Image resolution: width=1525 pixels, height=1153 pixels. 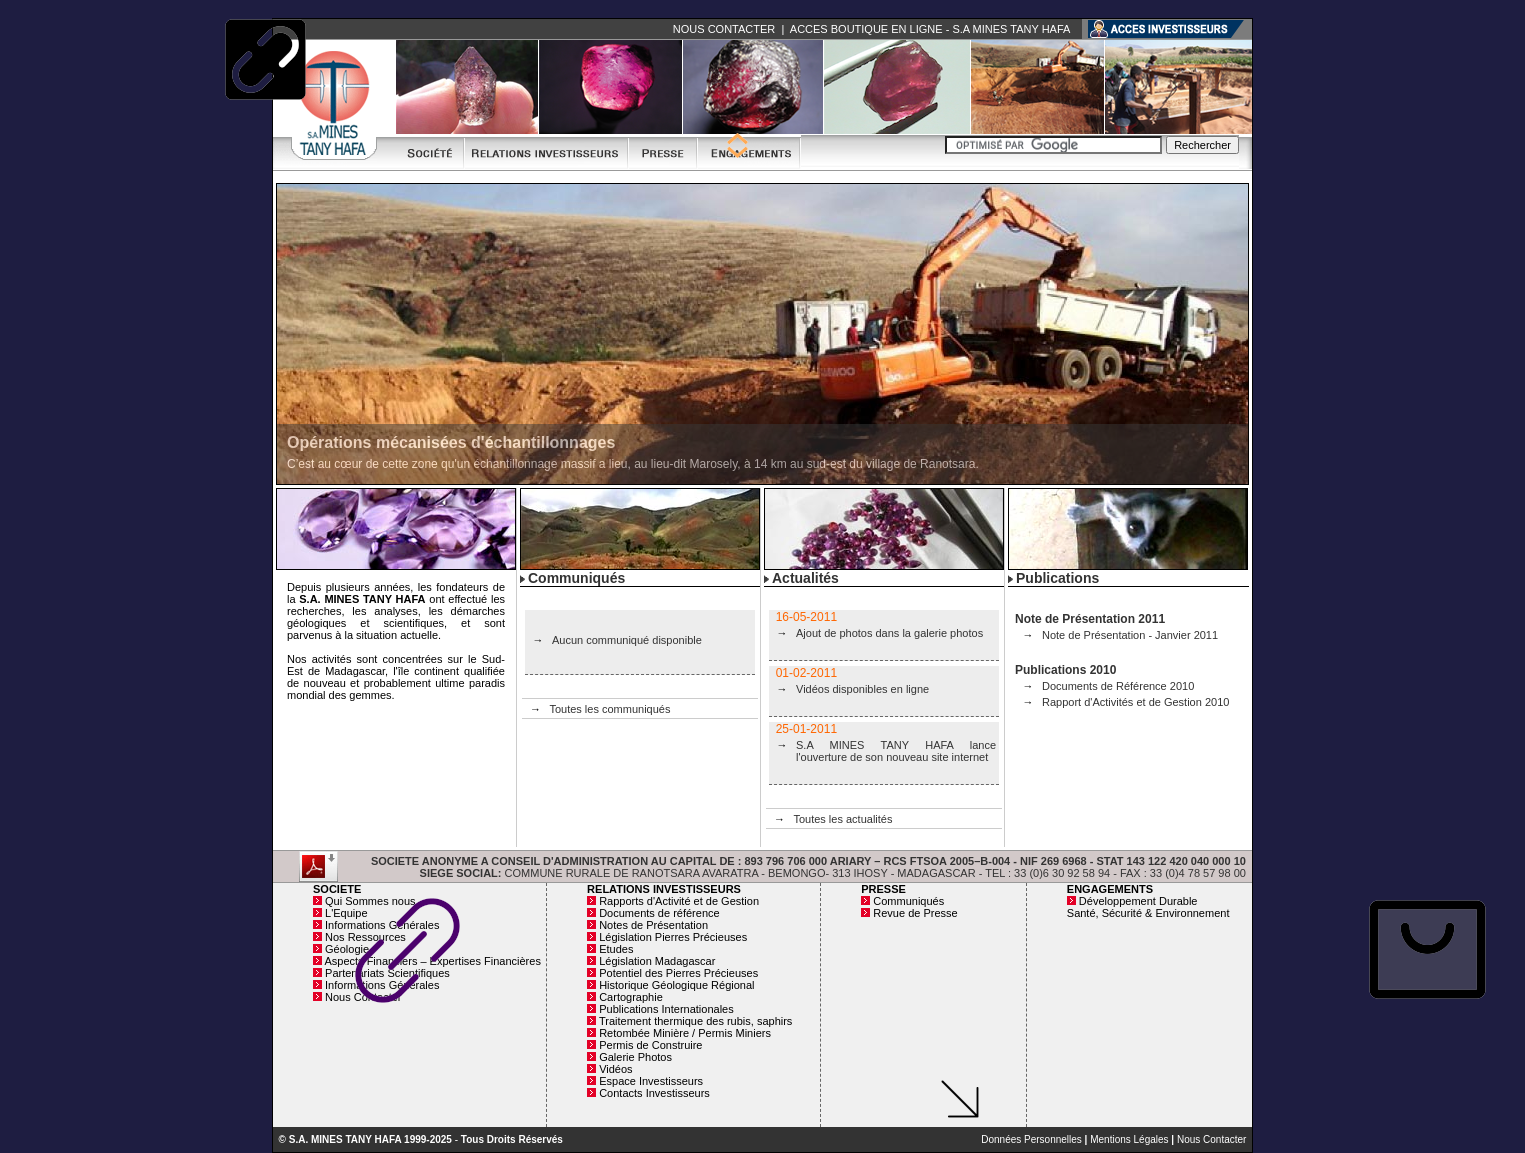 What do you see at coordinates (1427, 949) in the screenshot?
I see `view your shopping bag` at bounding box center [1427, 949].